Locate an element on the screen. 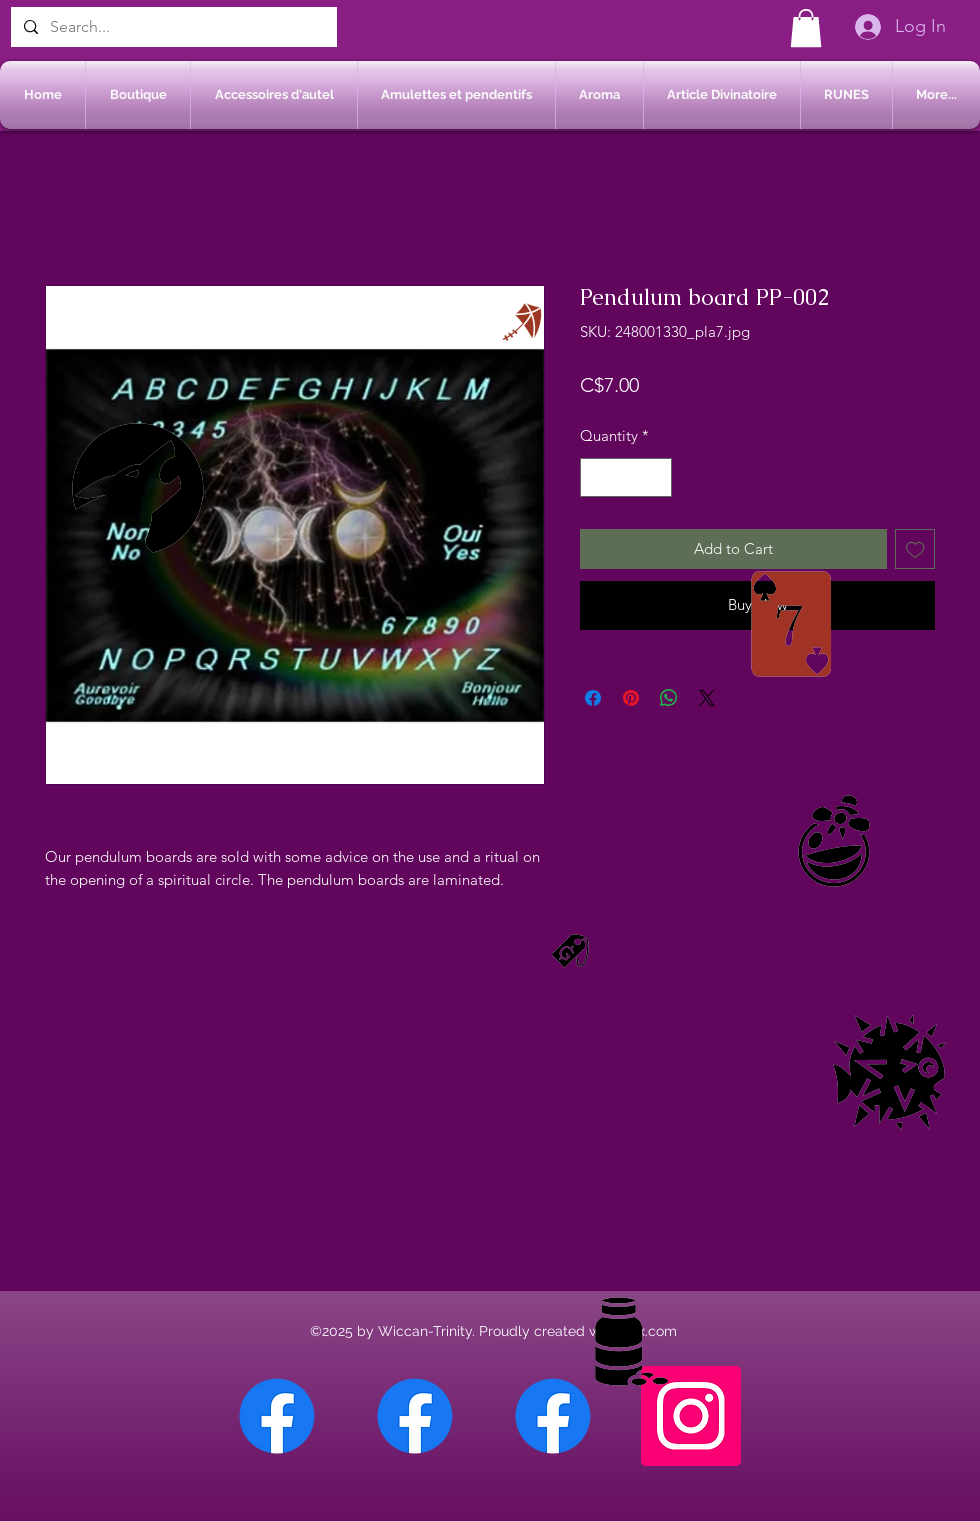  view medication or prescription details is located at coordinates (627, 1341).